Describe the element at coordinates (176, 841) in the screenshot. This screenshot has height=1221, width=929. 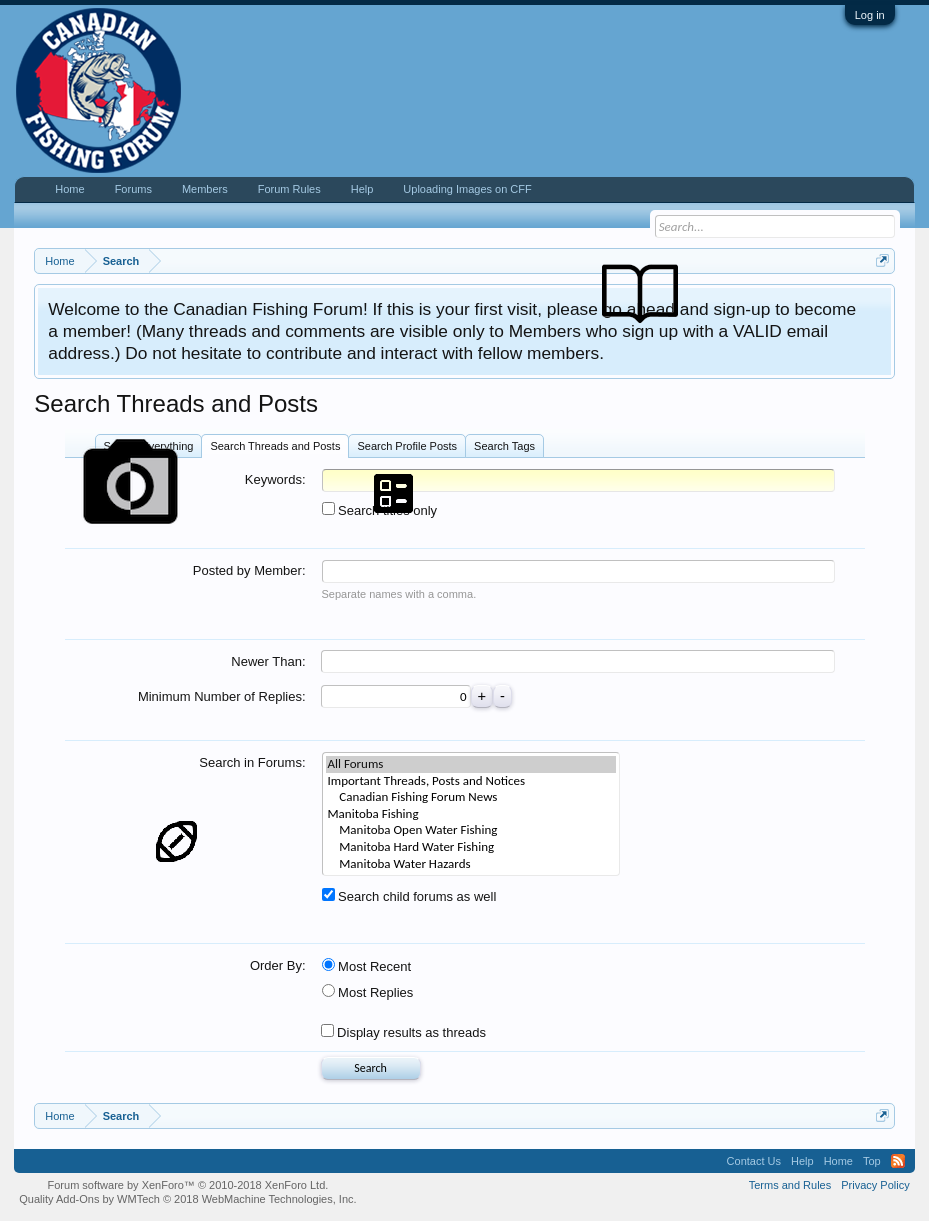
I see `view sports scores and updates` at that location.